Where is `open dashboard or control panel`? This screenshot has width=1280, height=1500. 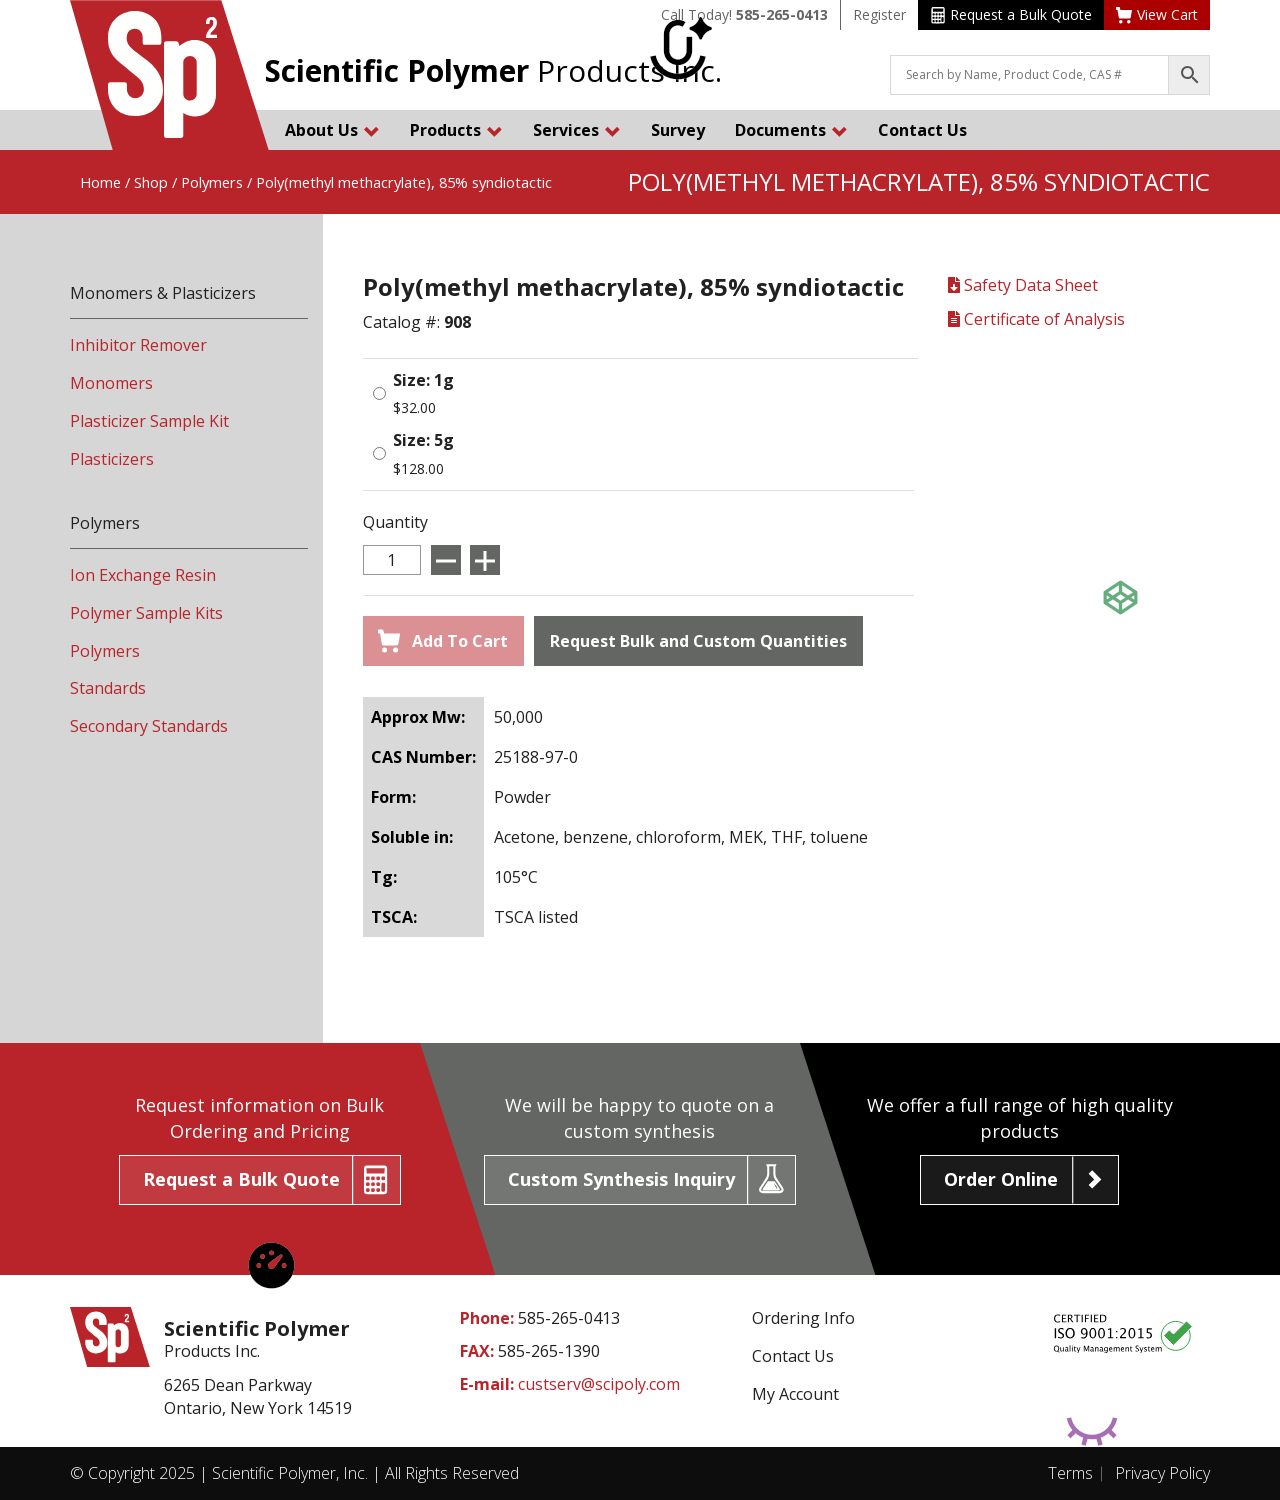
open dashboard or control panel is located at coordinates (271, 1265).